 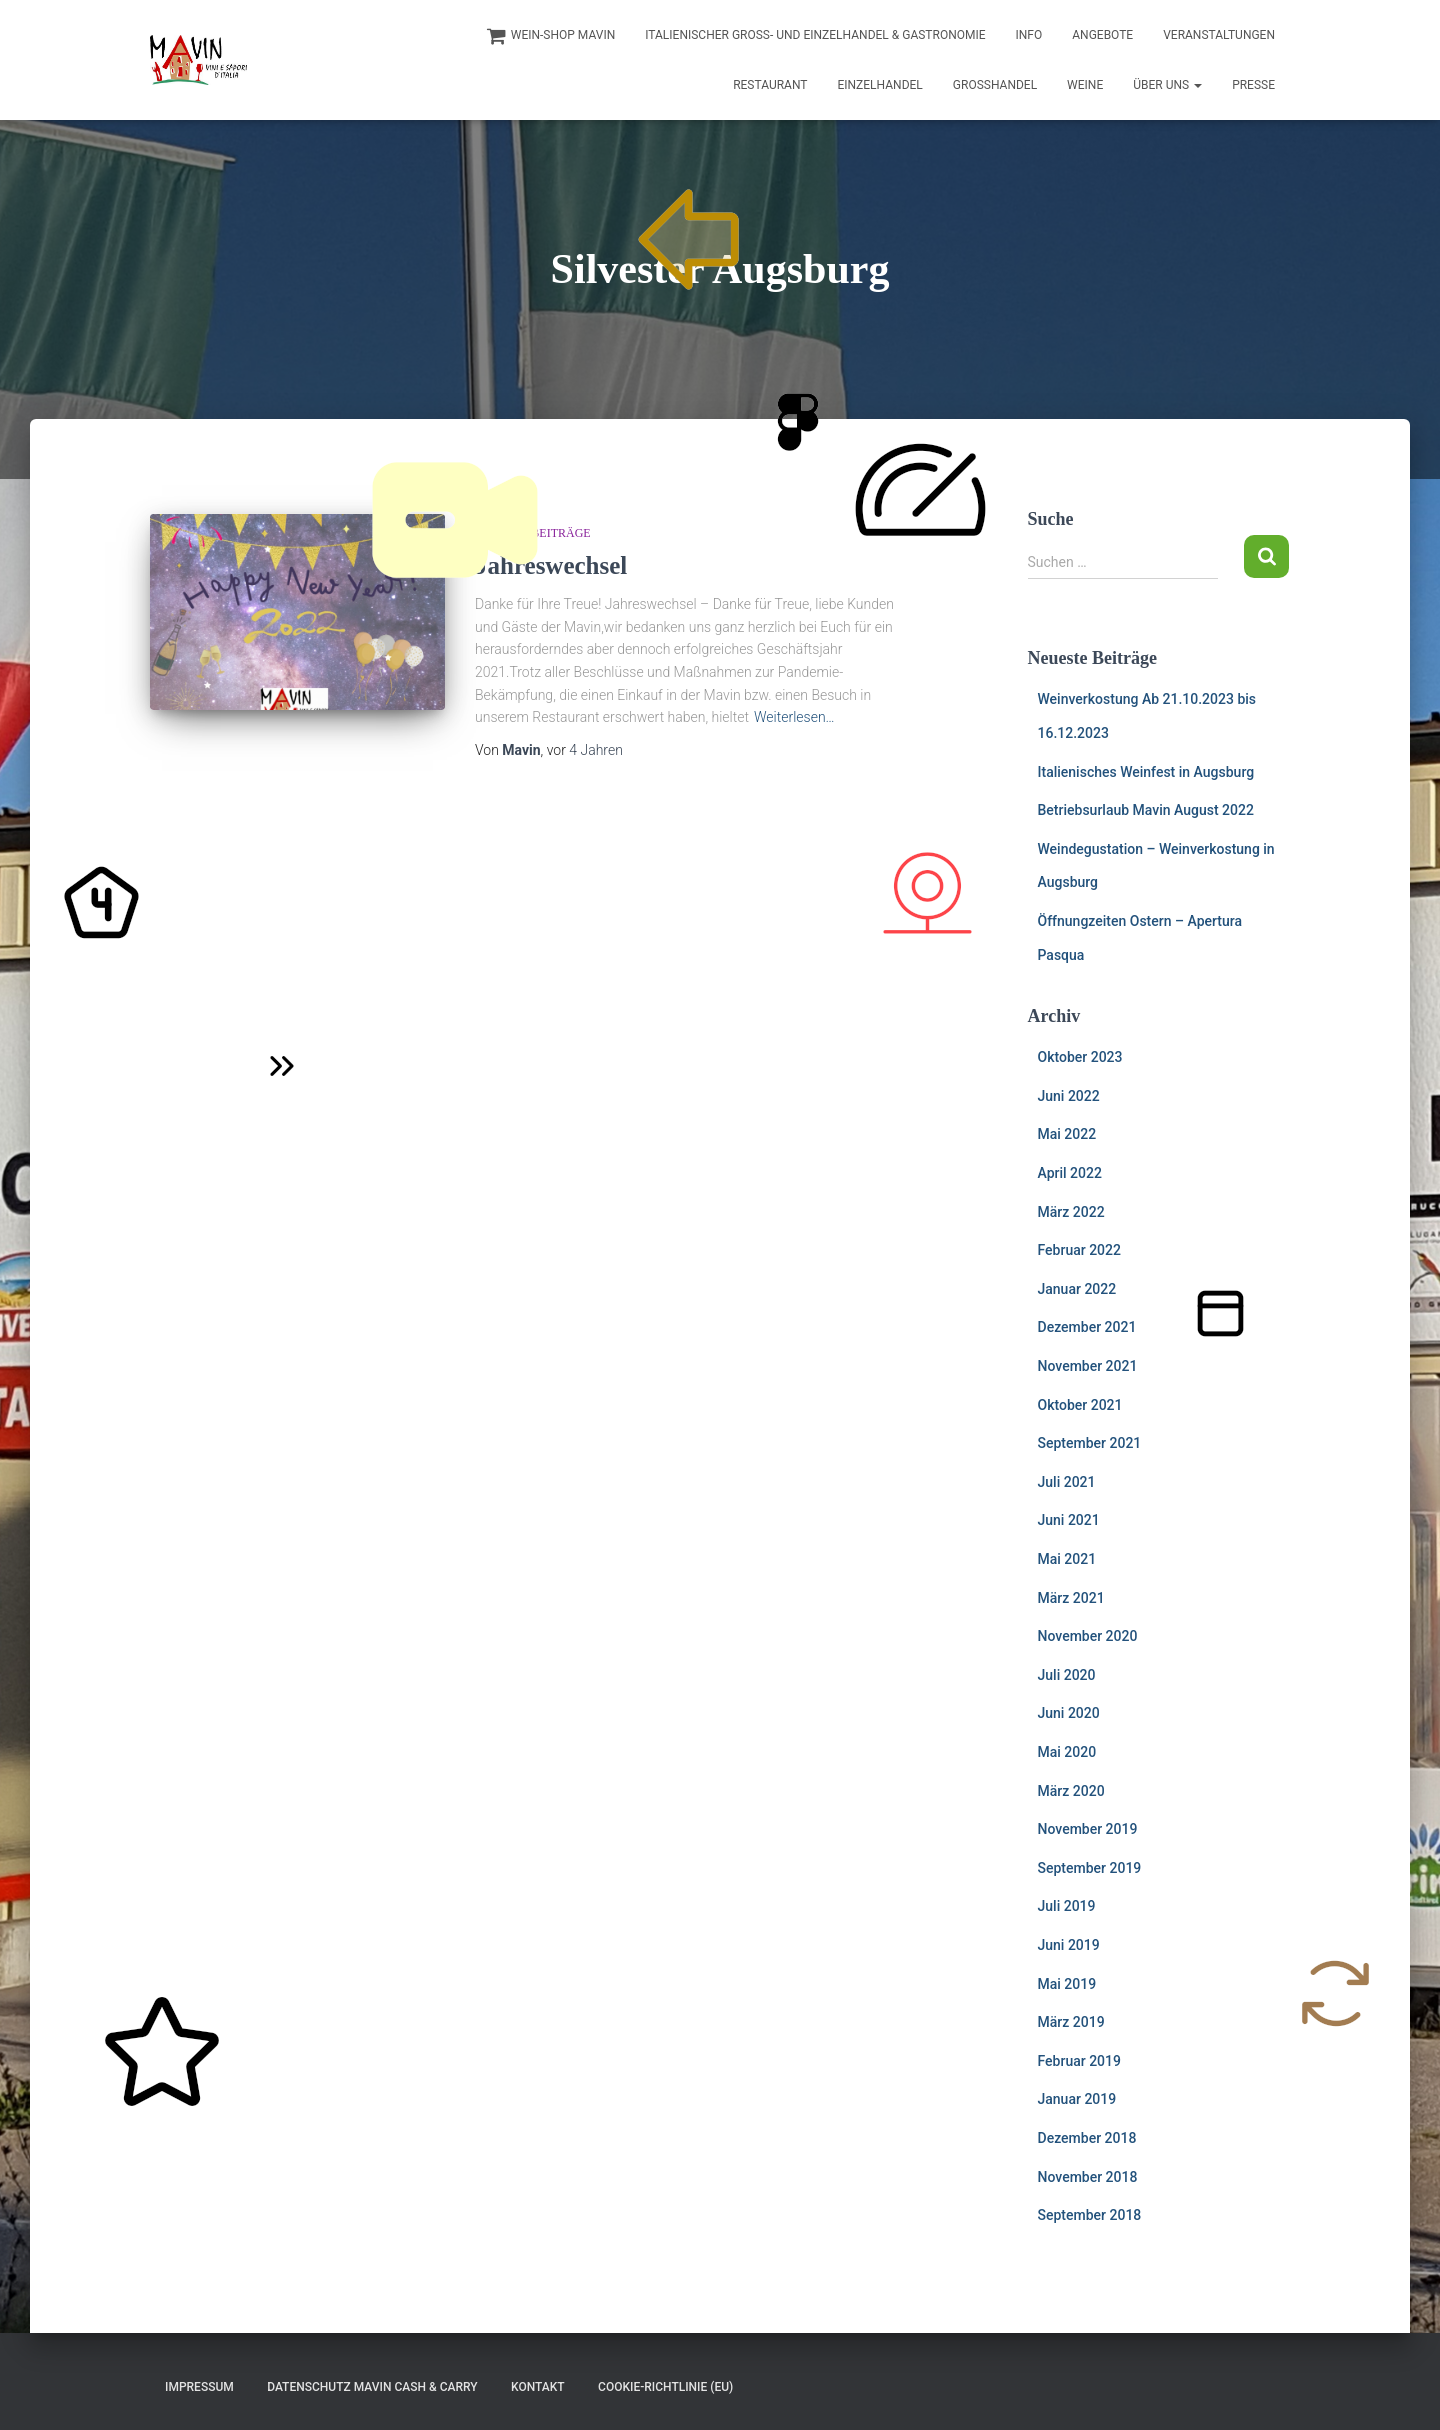 I want to click on refresh or reload content, so click(x=1335, y=1993).